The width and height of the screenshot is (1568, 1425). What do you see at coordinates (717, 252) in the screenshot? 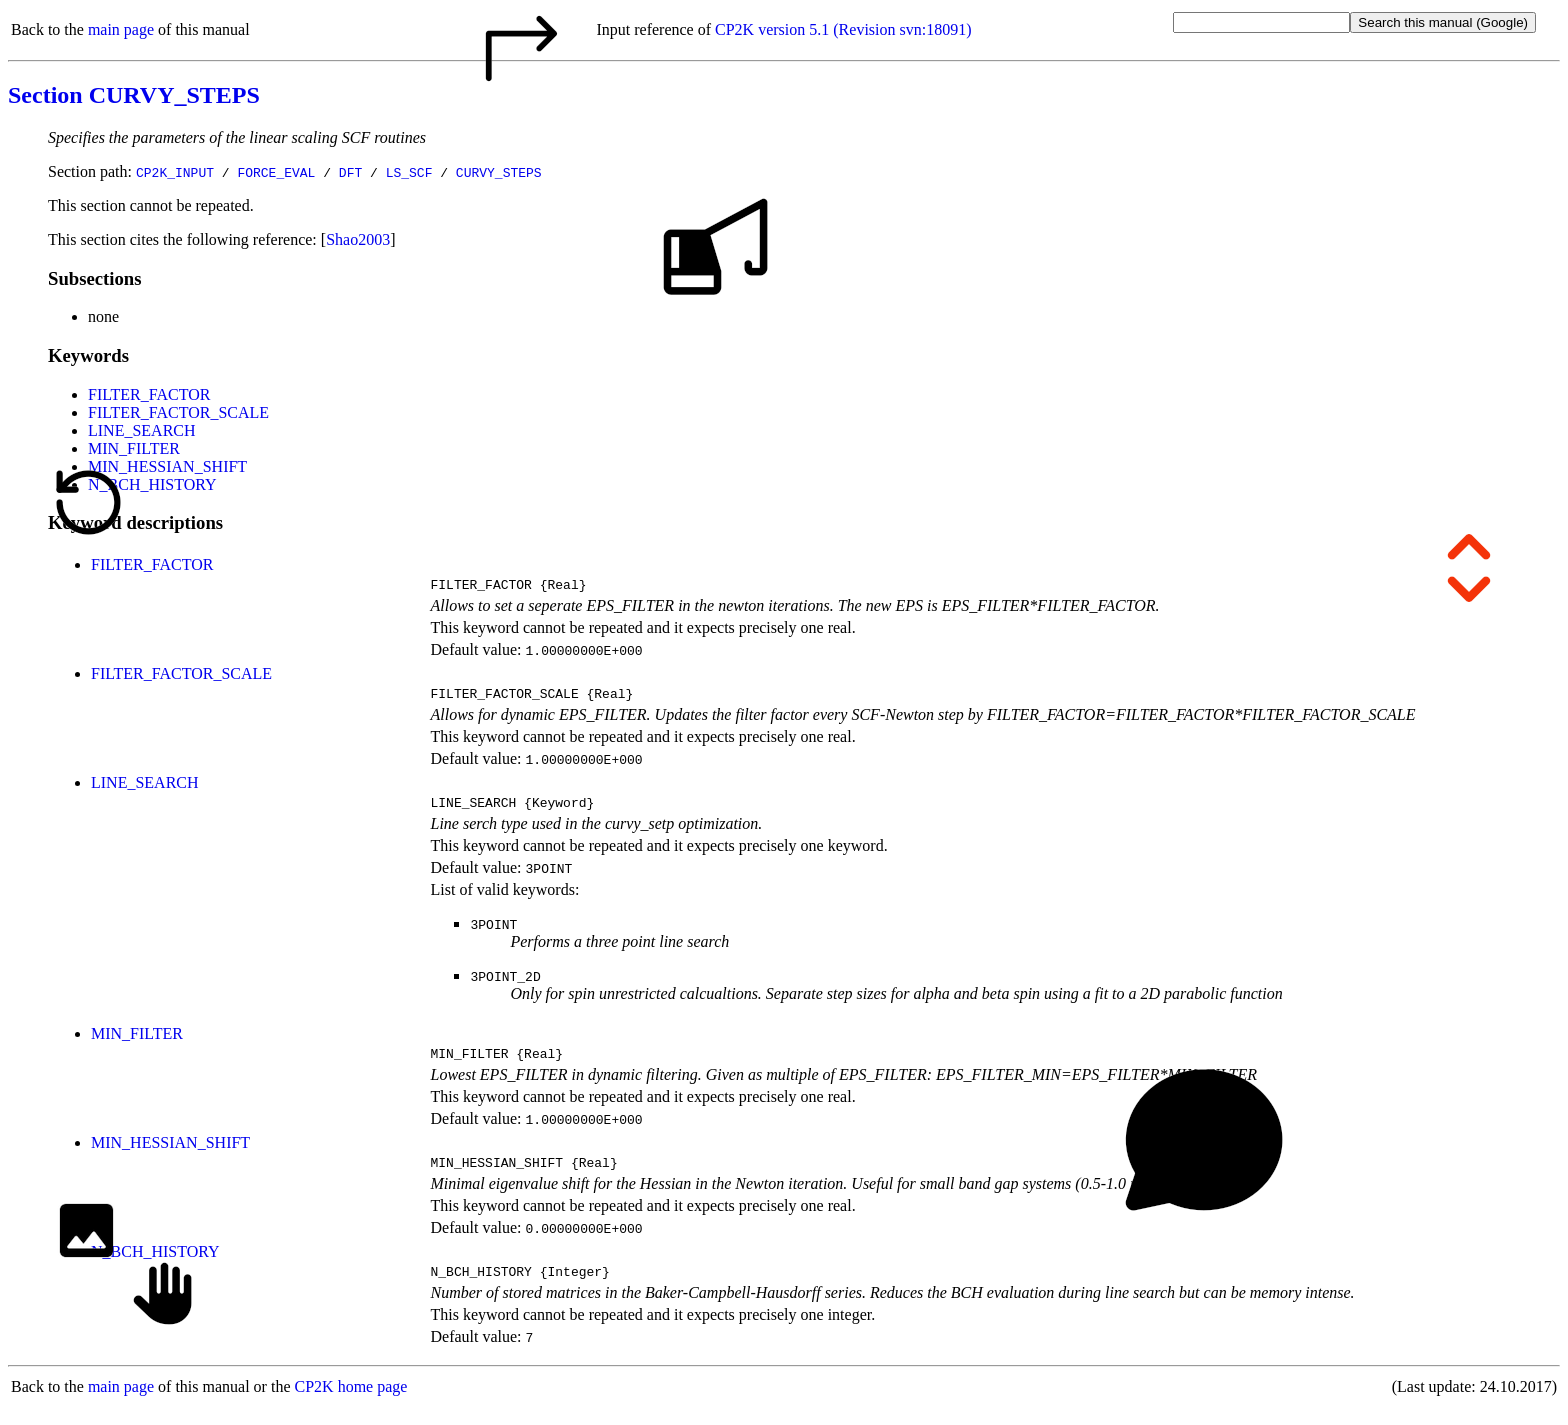
I see `construction or building equipment indicator` at bounding box center [717, 252].